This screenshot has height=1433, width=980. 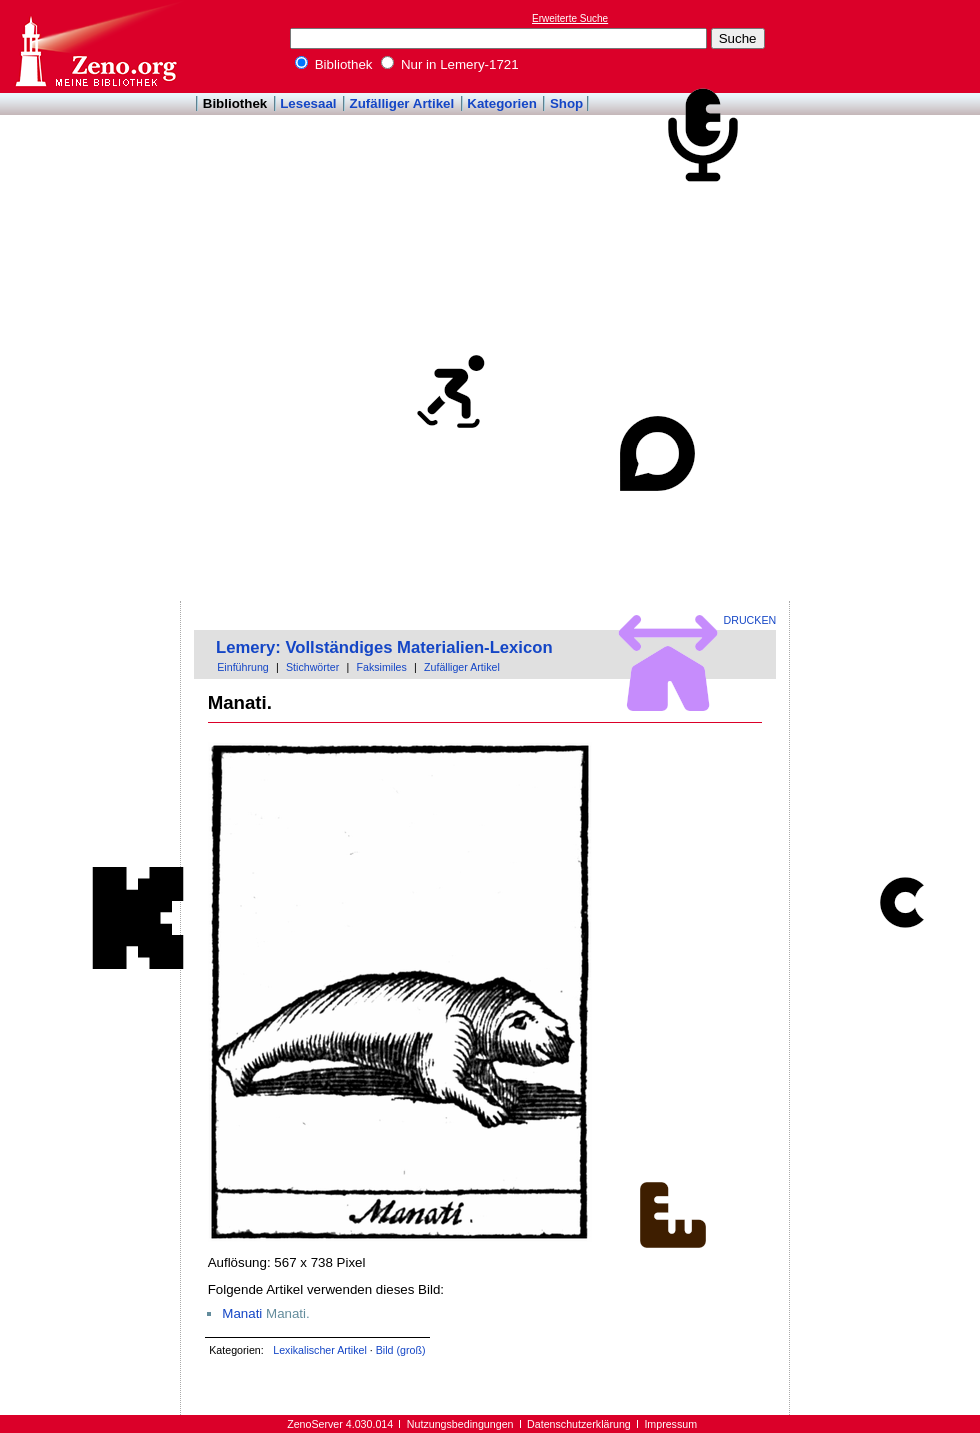 What do you see at coordinates (673, 1215) in the screenshot?
I see `access measurement tools` at bounding box center [673, 1215].